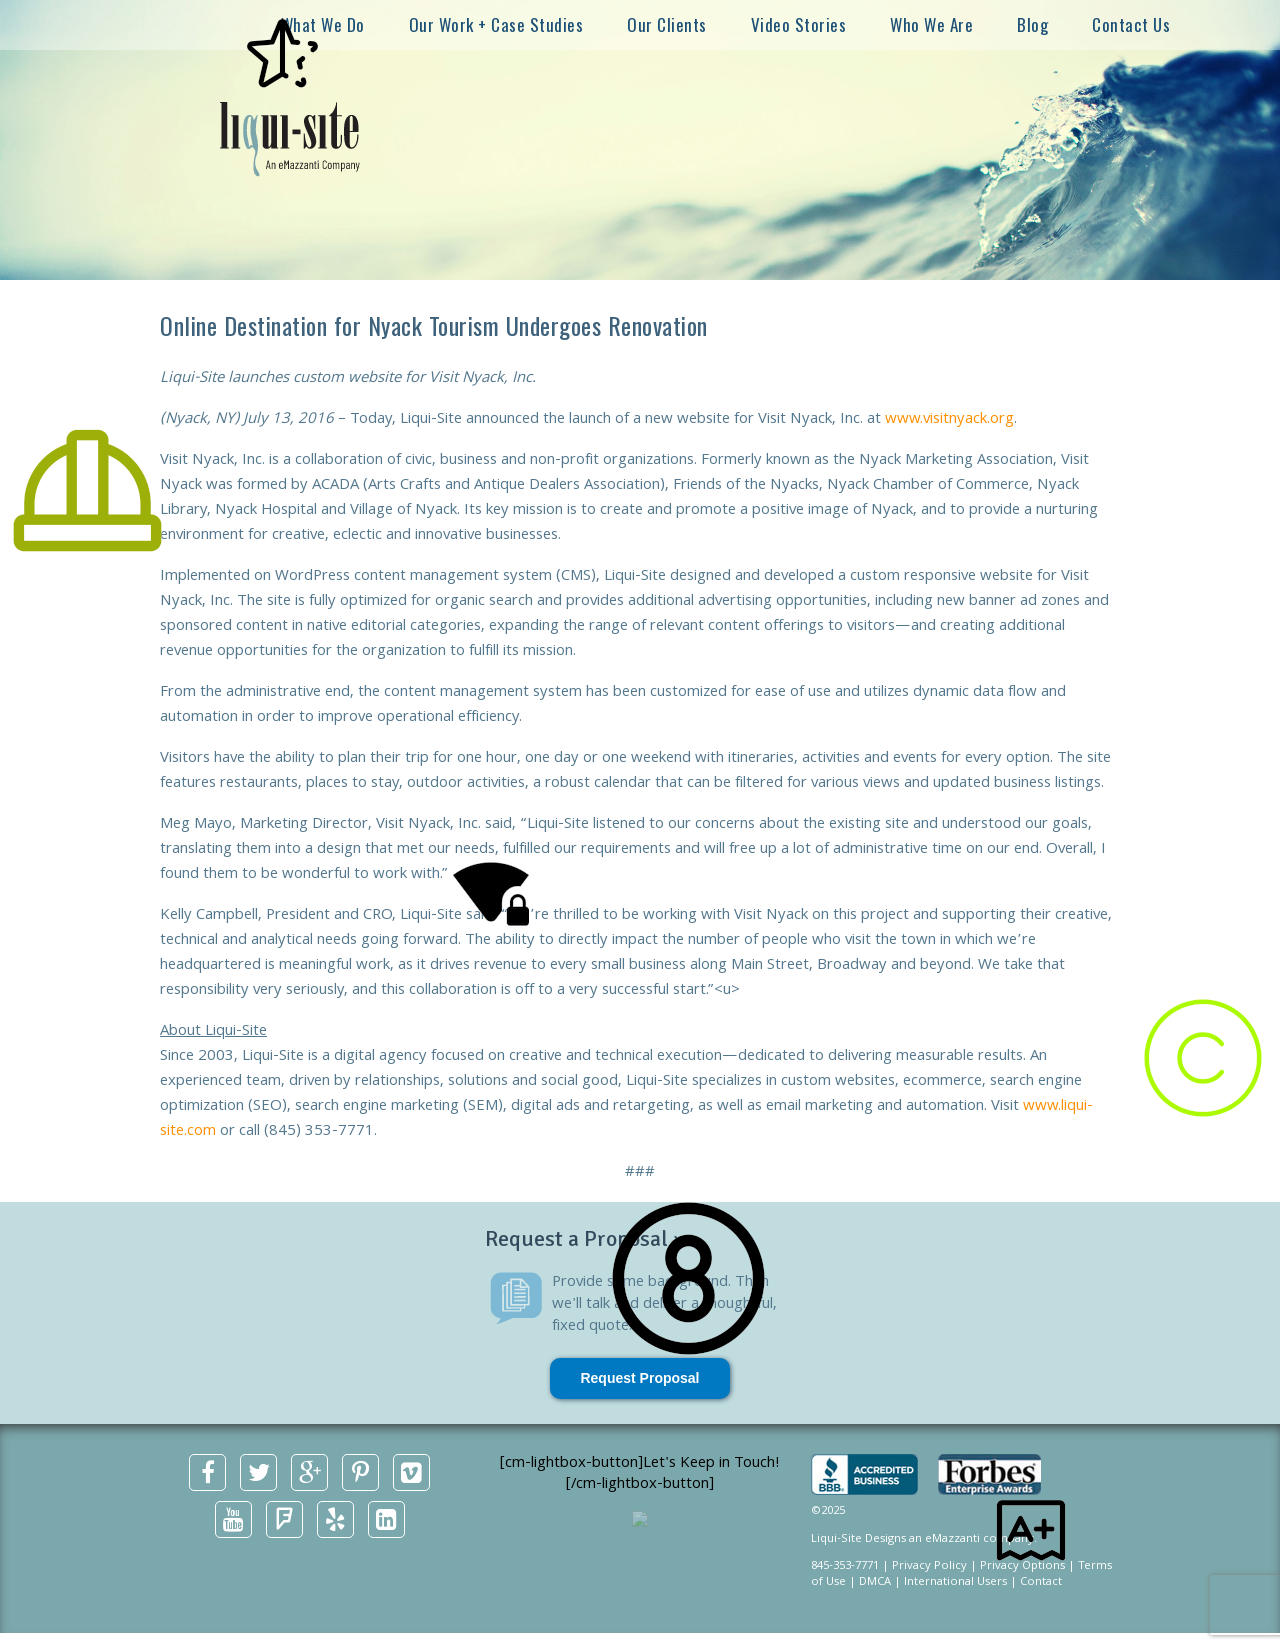 The width and height of the screenshot is (1280, 1649). What do you see at coordinates (282, 54) in the screenshot?
I see `indicates a partial or half rating` at bounding box center [282, 54].